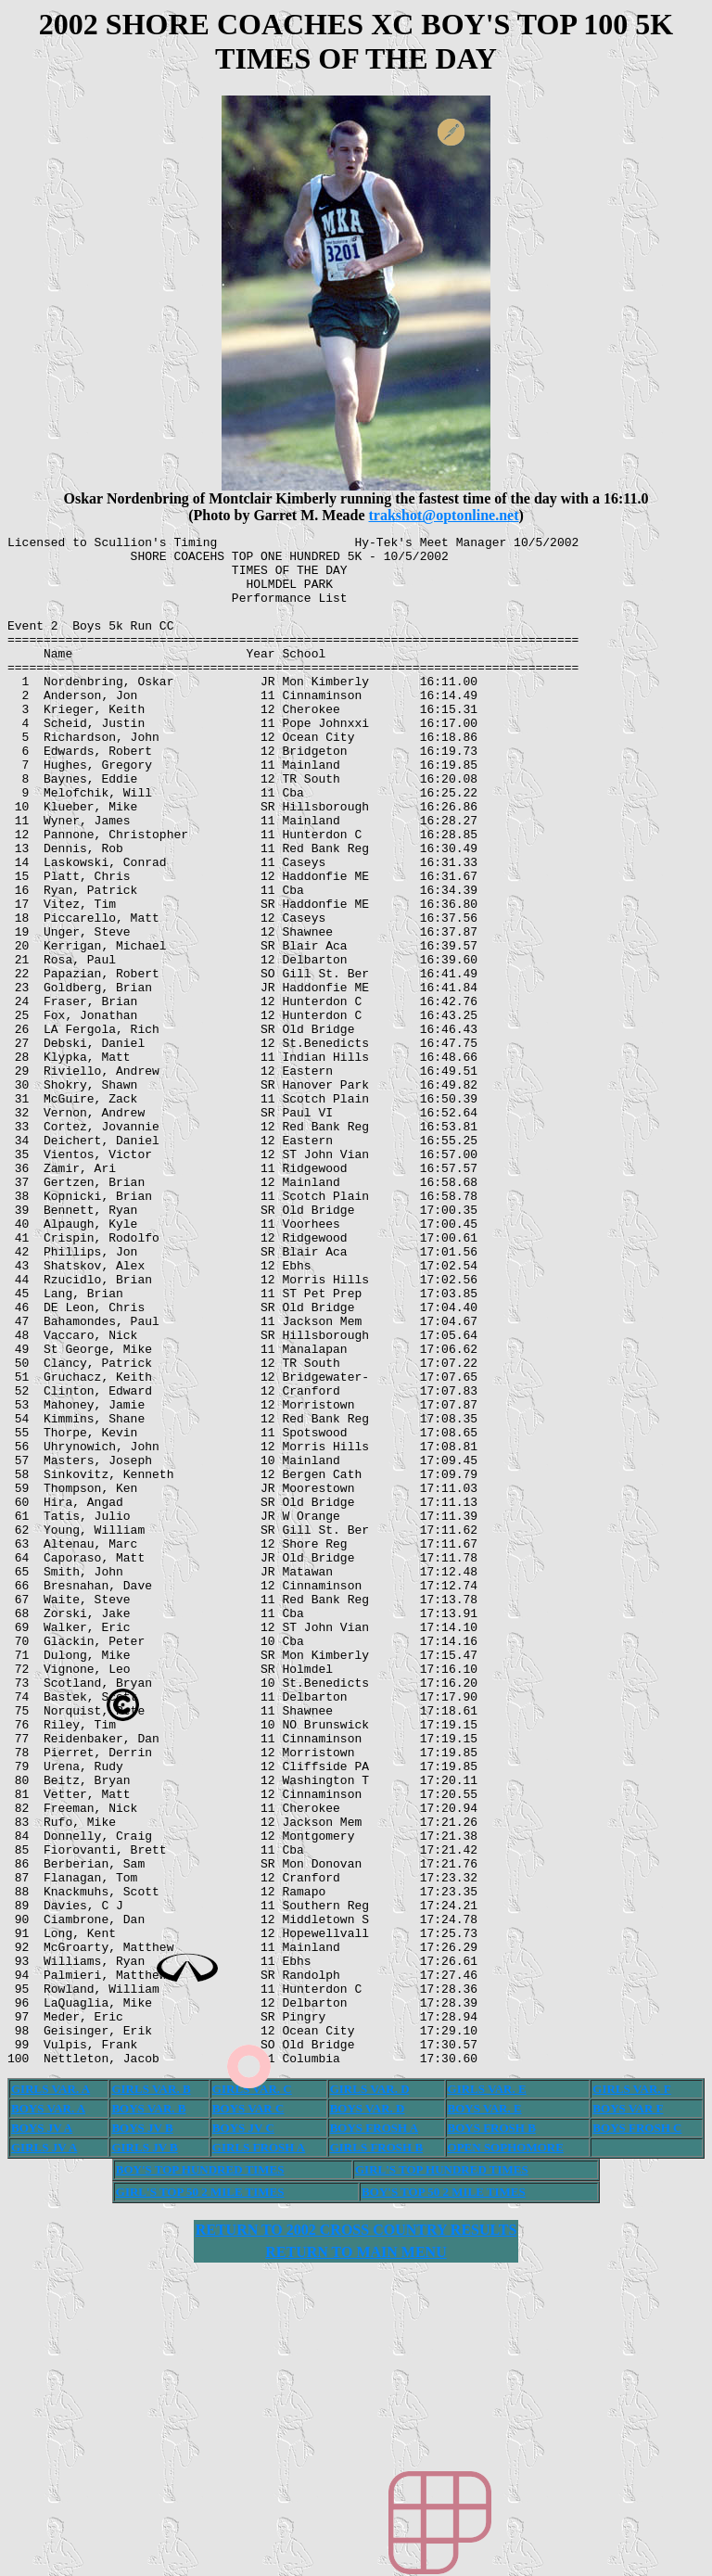 The height and width of the screenshot is (2576, 712). Describe the element at coordinates (248, 2066) in the screenshot. I see `access Okta identity management` at that location.